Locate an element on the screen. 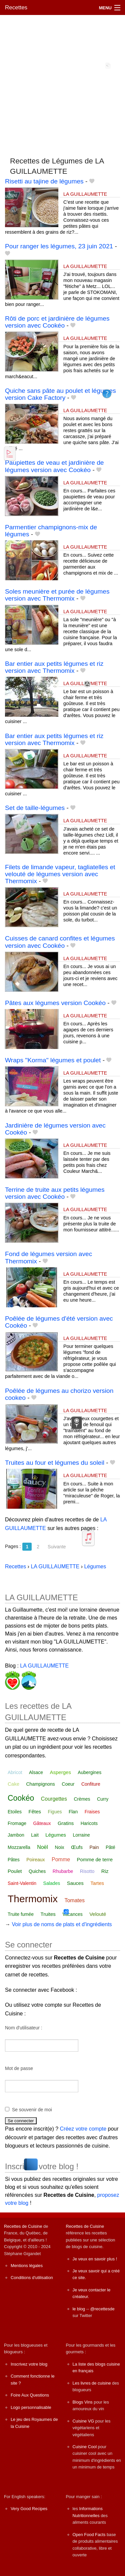 The width and height of the screenshot is (125, 2576). open the software updater application is located at coordinates (87, 684).